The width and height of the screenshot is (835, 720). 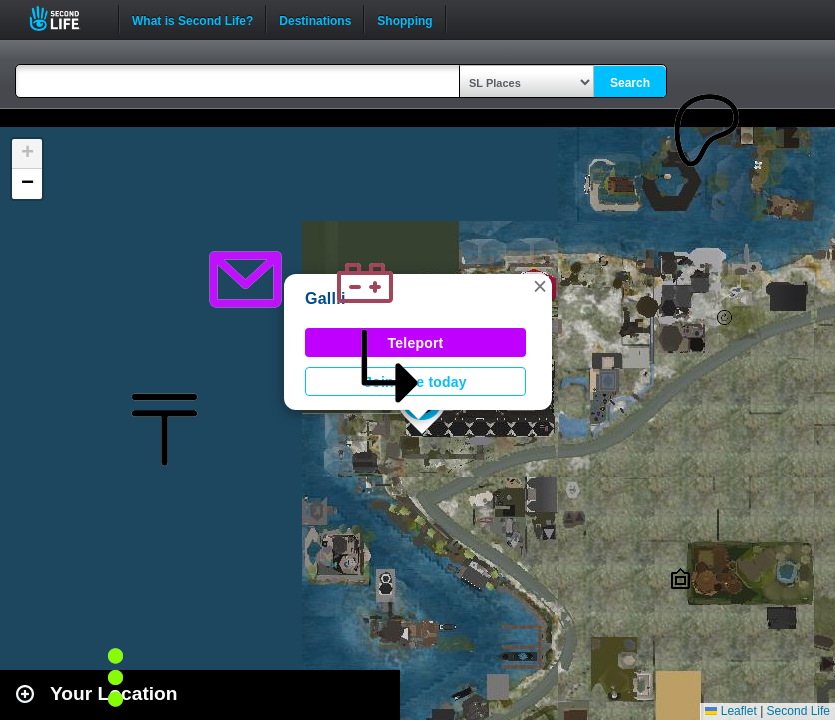 What do you see at coordinates (704, 129) in the screenshot?
I see `visit patreon page` at bounding box center [704, 129].